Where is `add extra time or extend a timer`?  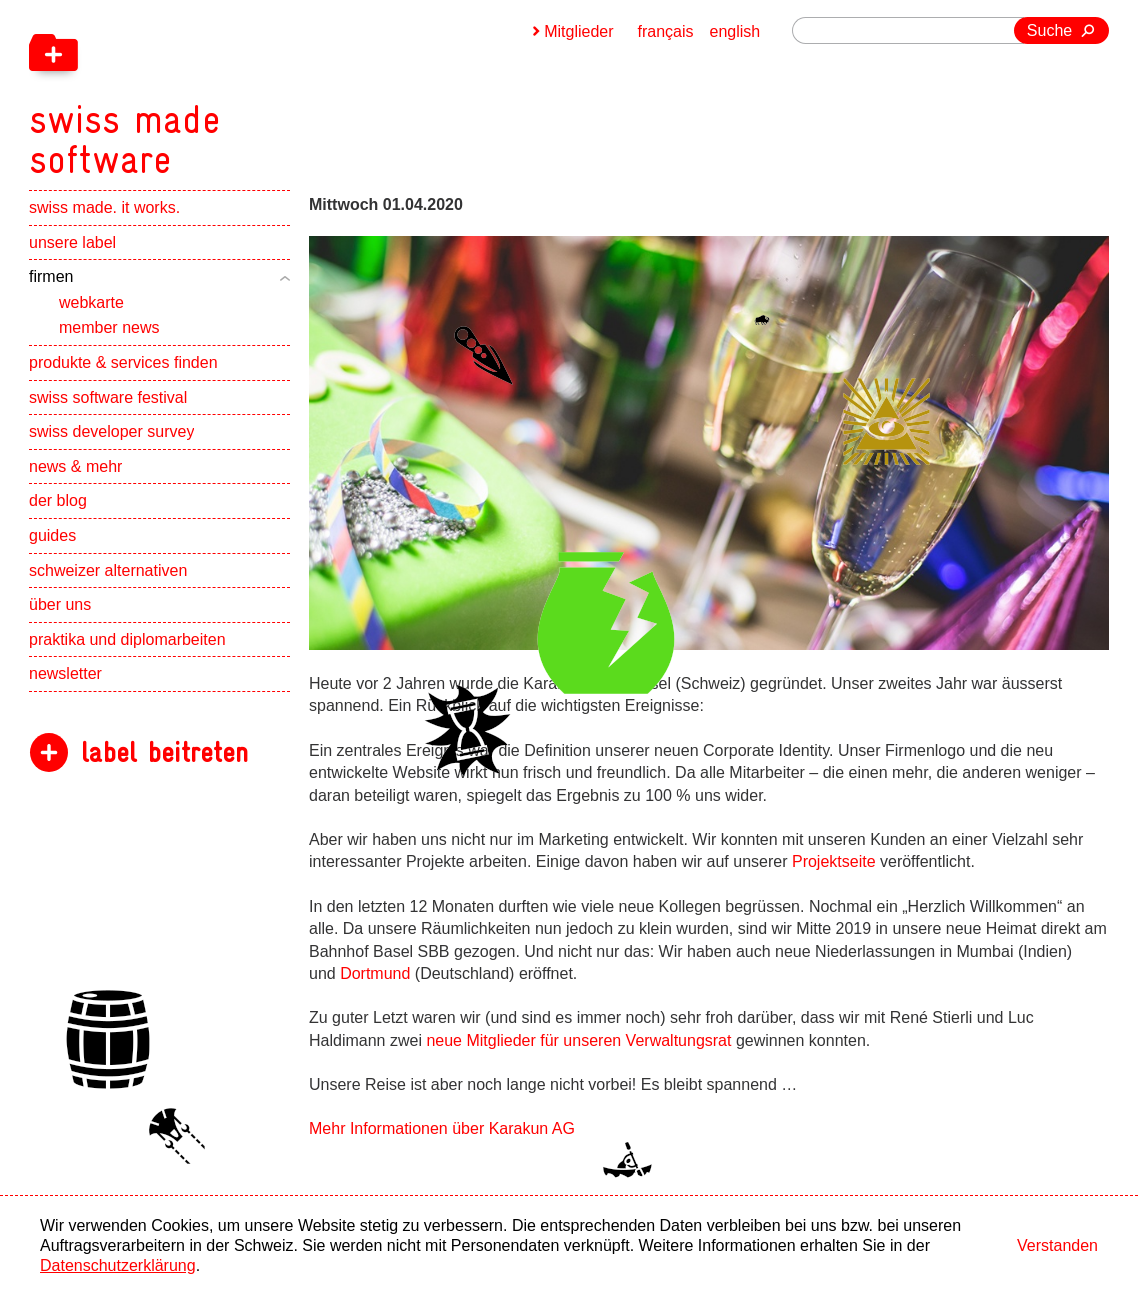
add extra time or extend a timer is located at coordinates (467, 730).